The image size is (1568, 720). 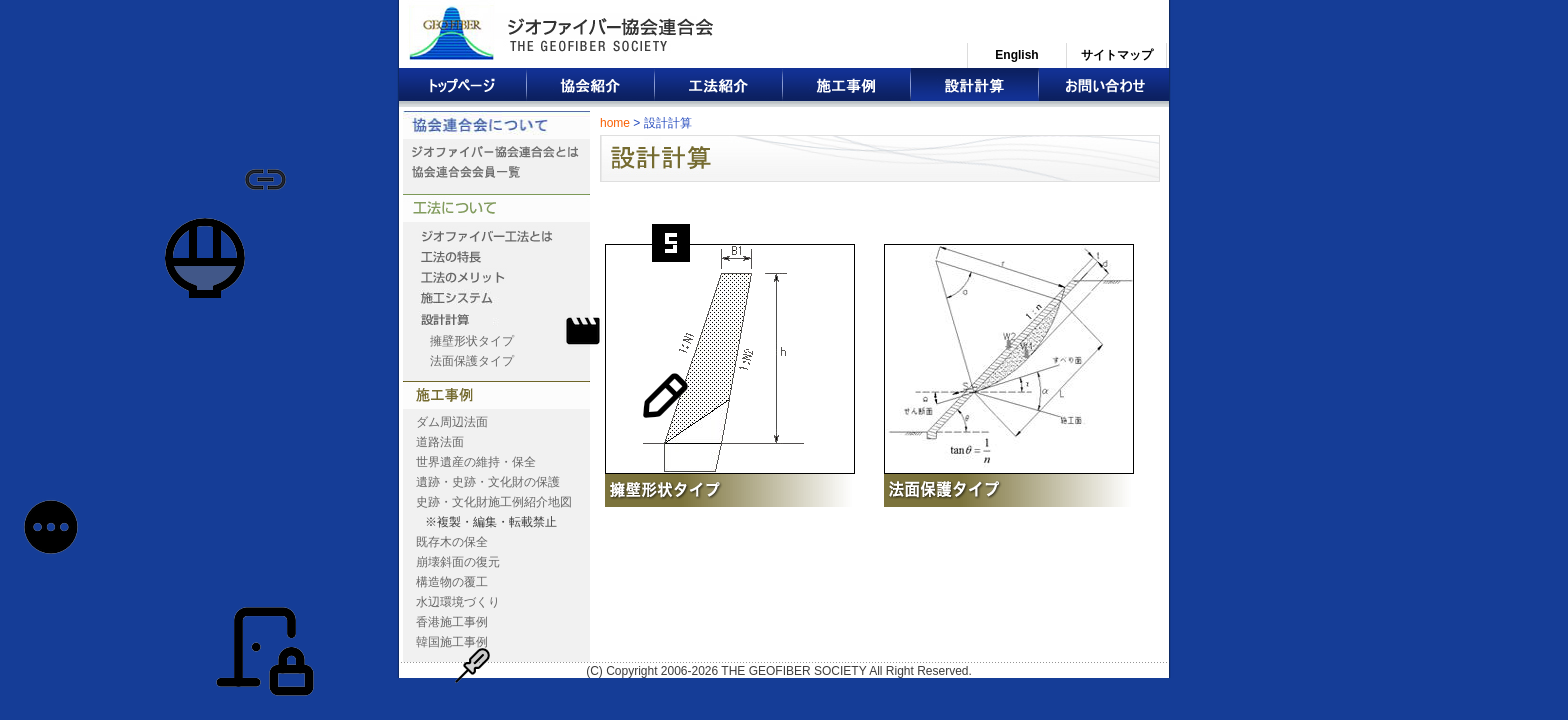 What do you see at coordinates (265, 647) in the screenshot?
I see `indicates a locked or secured room` at bounding box center [265, 647].